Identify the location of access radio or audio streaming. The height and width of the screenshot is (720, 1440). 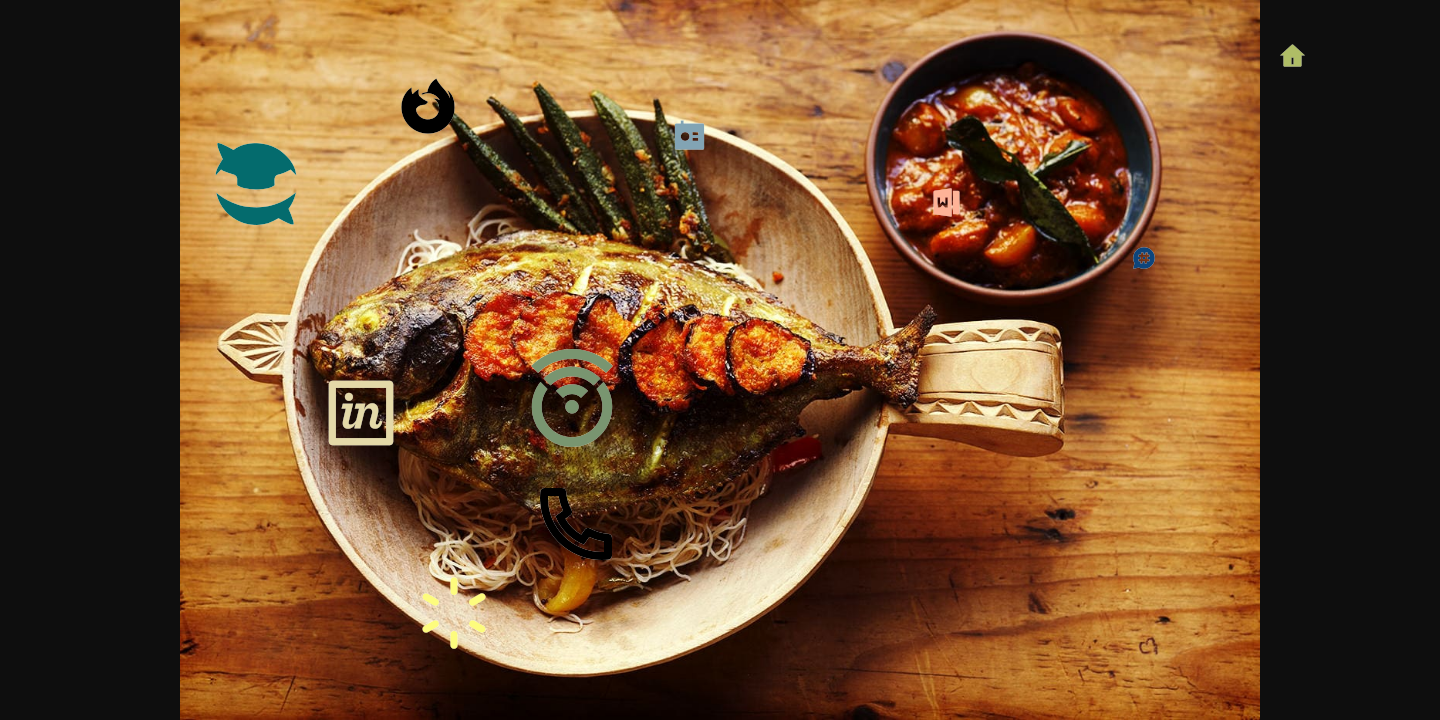
(689, 136).